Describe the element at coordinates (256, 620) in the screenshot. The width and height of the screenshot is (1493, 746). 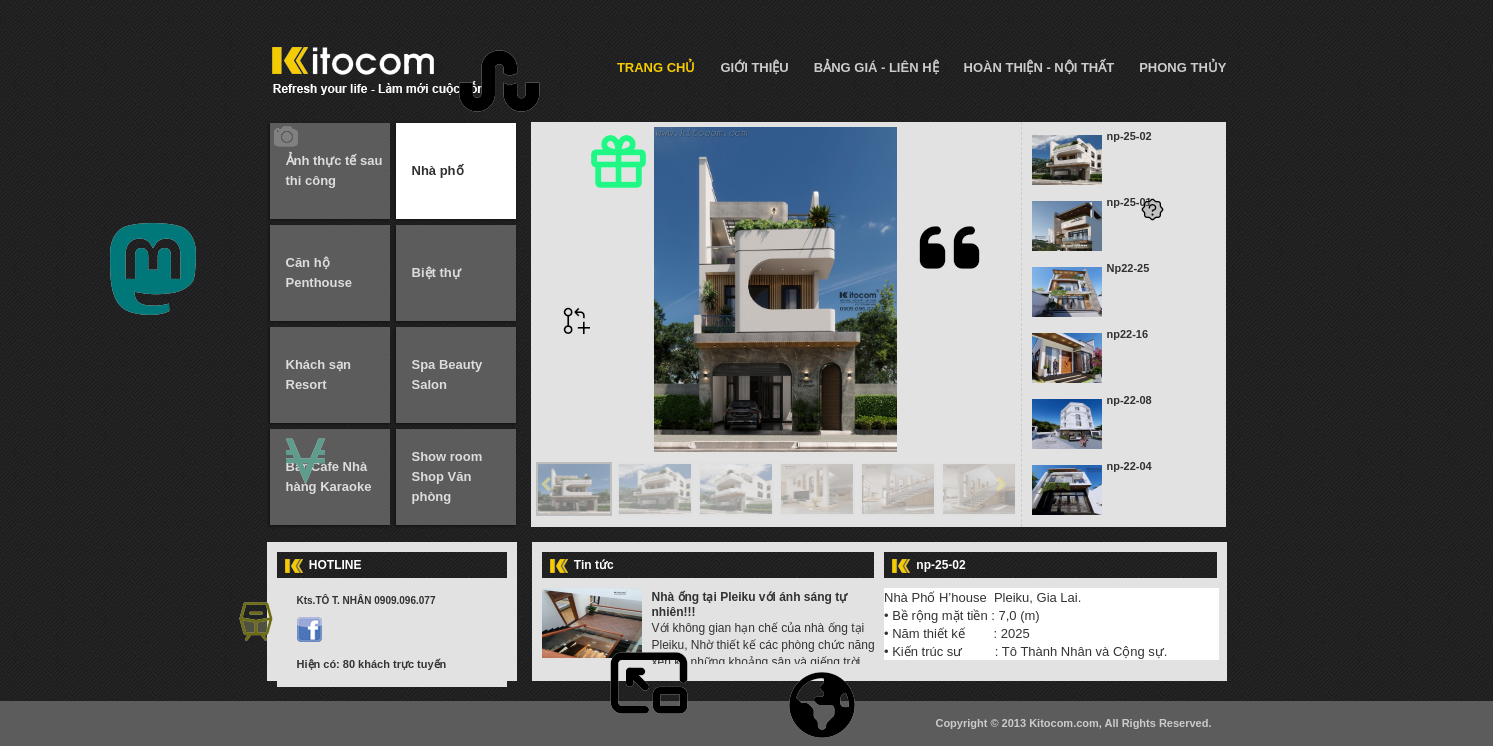
I see `view regional train schedules` at that location.